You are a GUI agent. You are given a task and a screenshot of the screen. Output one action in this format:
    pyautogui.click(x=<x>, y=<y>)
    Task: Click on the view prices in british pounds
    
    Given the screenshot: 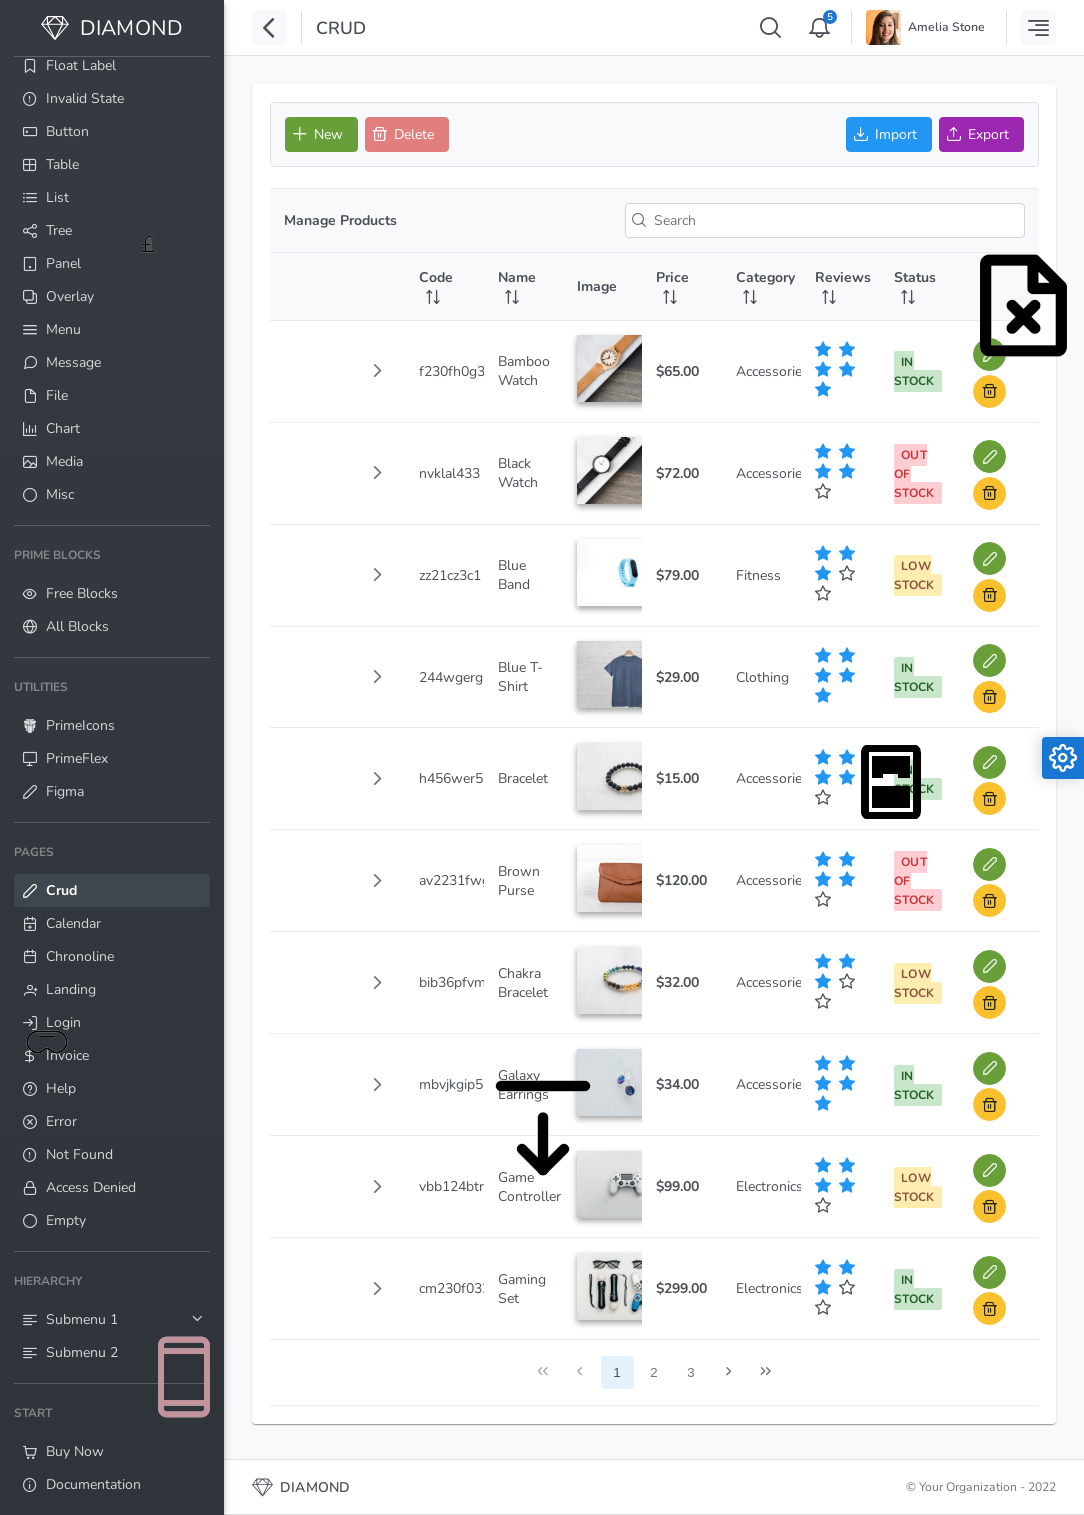 What is the action you would take?
    pyautogui.click(x=148, y=244)
    